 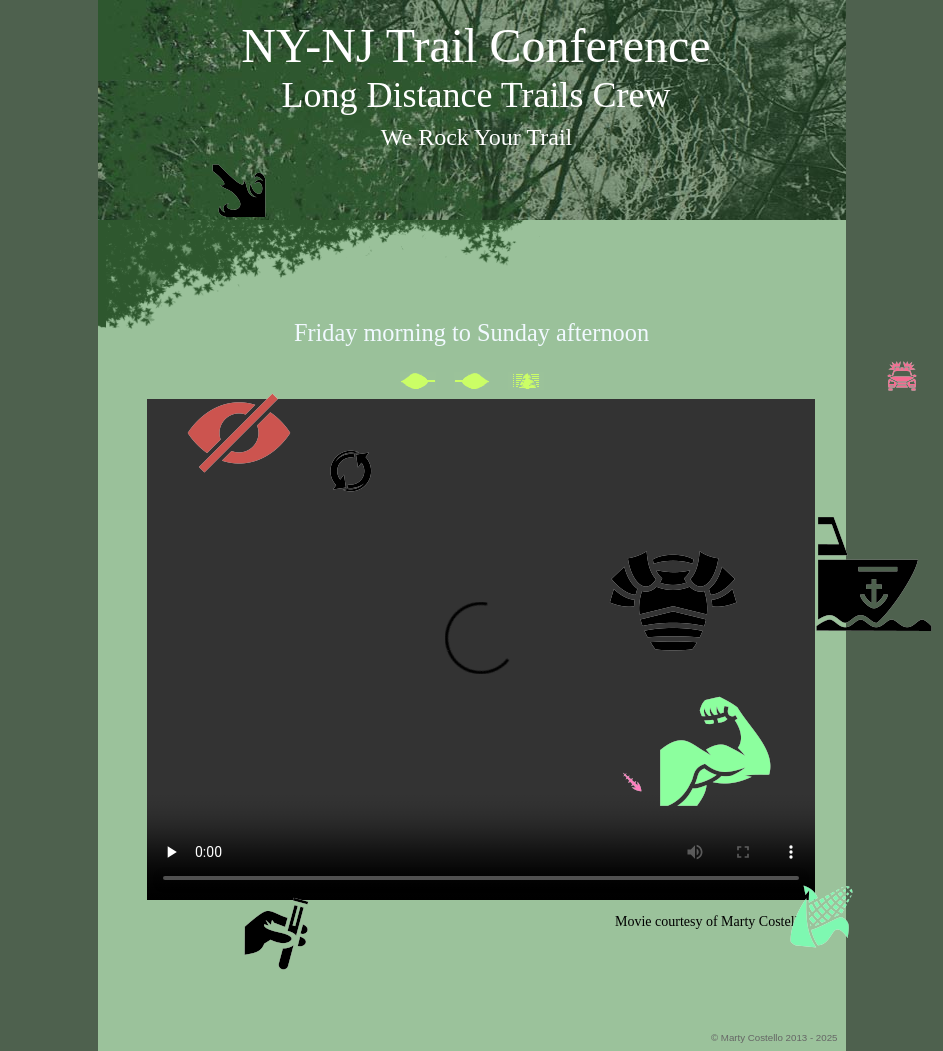 What do you see at coordinates (279, 933) in the screenshot?
I see `conduct a science experiment or lab test` at bounding box center [279, 933].